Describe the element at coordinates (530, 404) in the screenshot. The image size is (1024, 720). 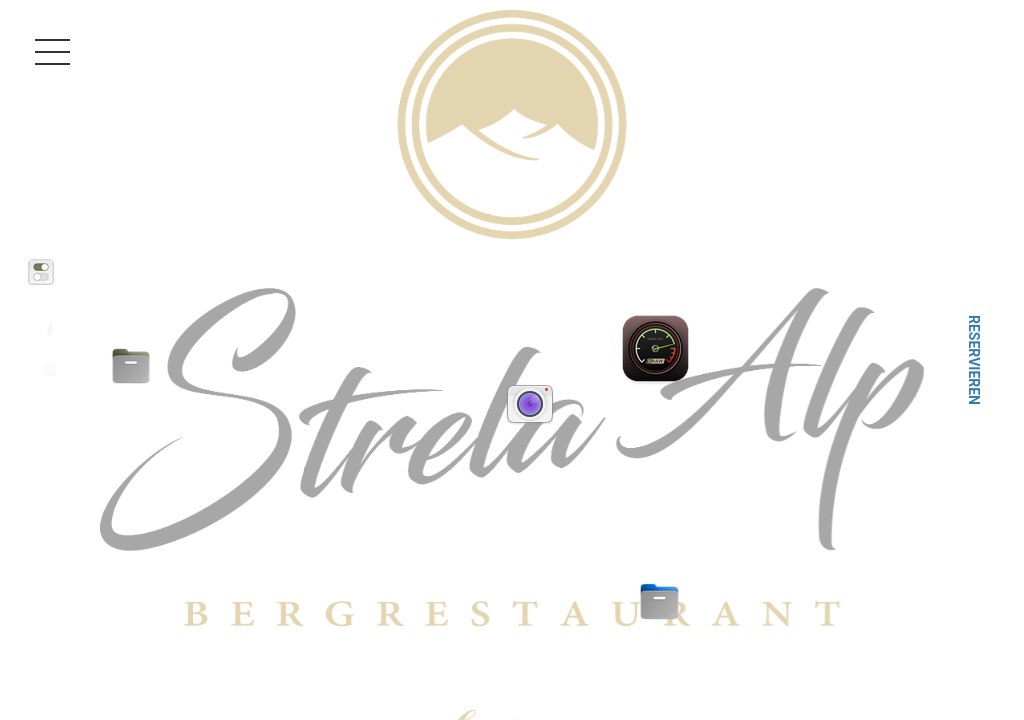
I see `open the cheese webcam application` at that location.